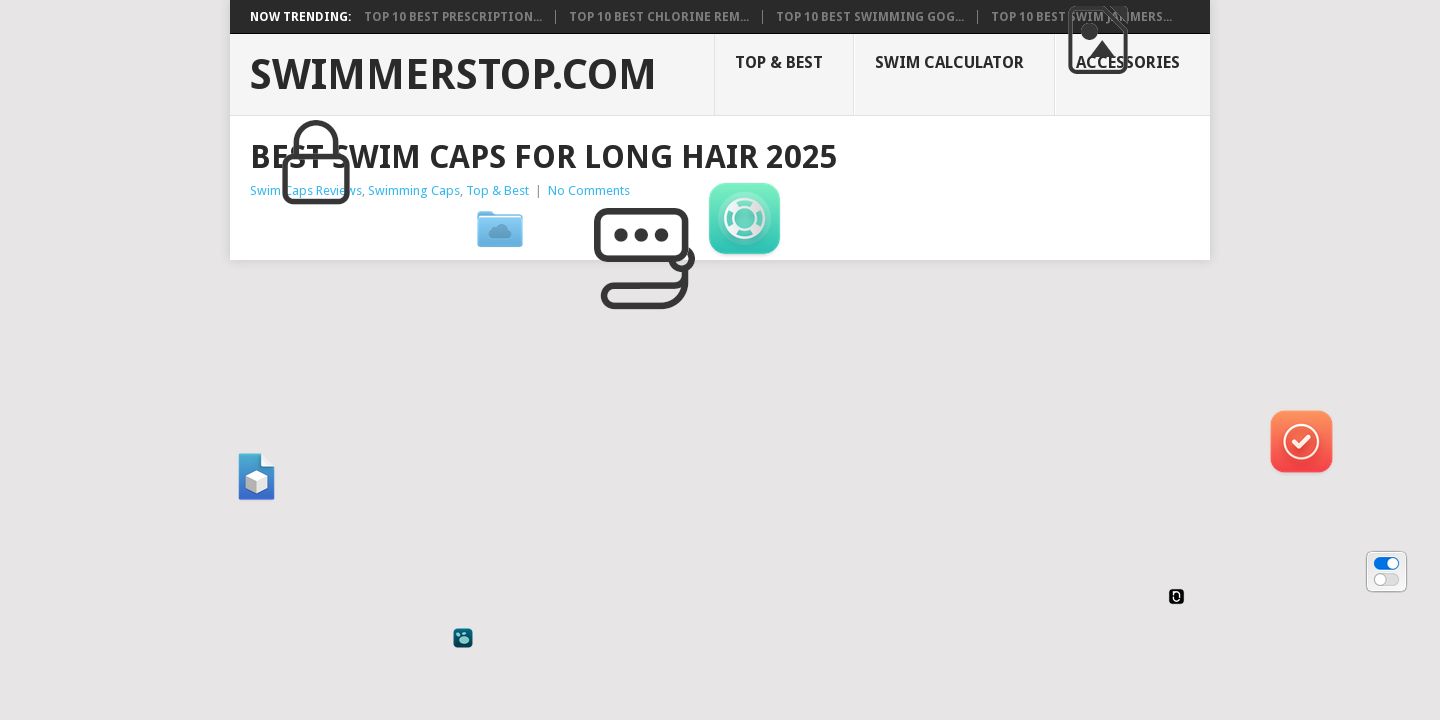 This screenshot has width=1440, height=720. What do you see at coordinates (463, 638) in the screenshot?
I see `open logseq app` at bounding box center [463, 638].